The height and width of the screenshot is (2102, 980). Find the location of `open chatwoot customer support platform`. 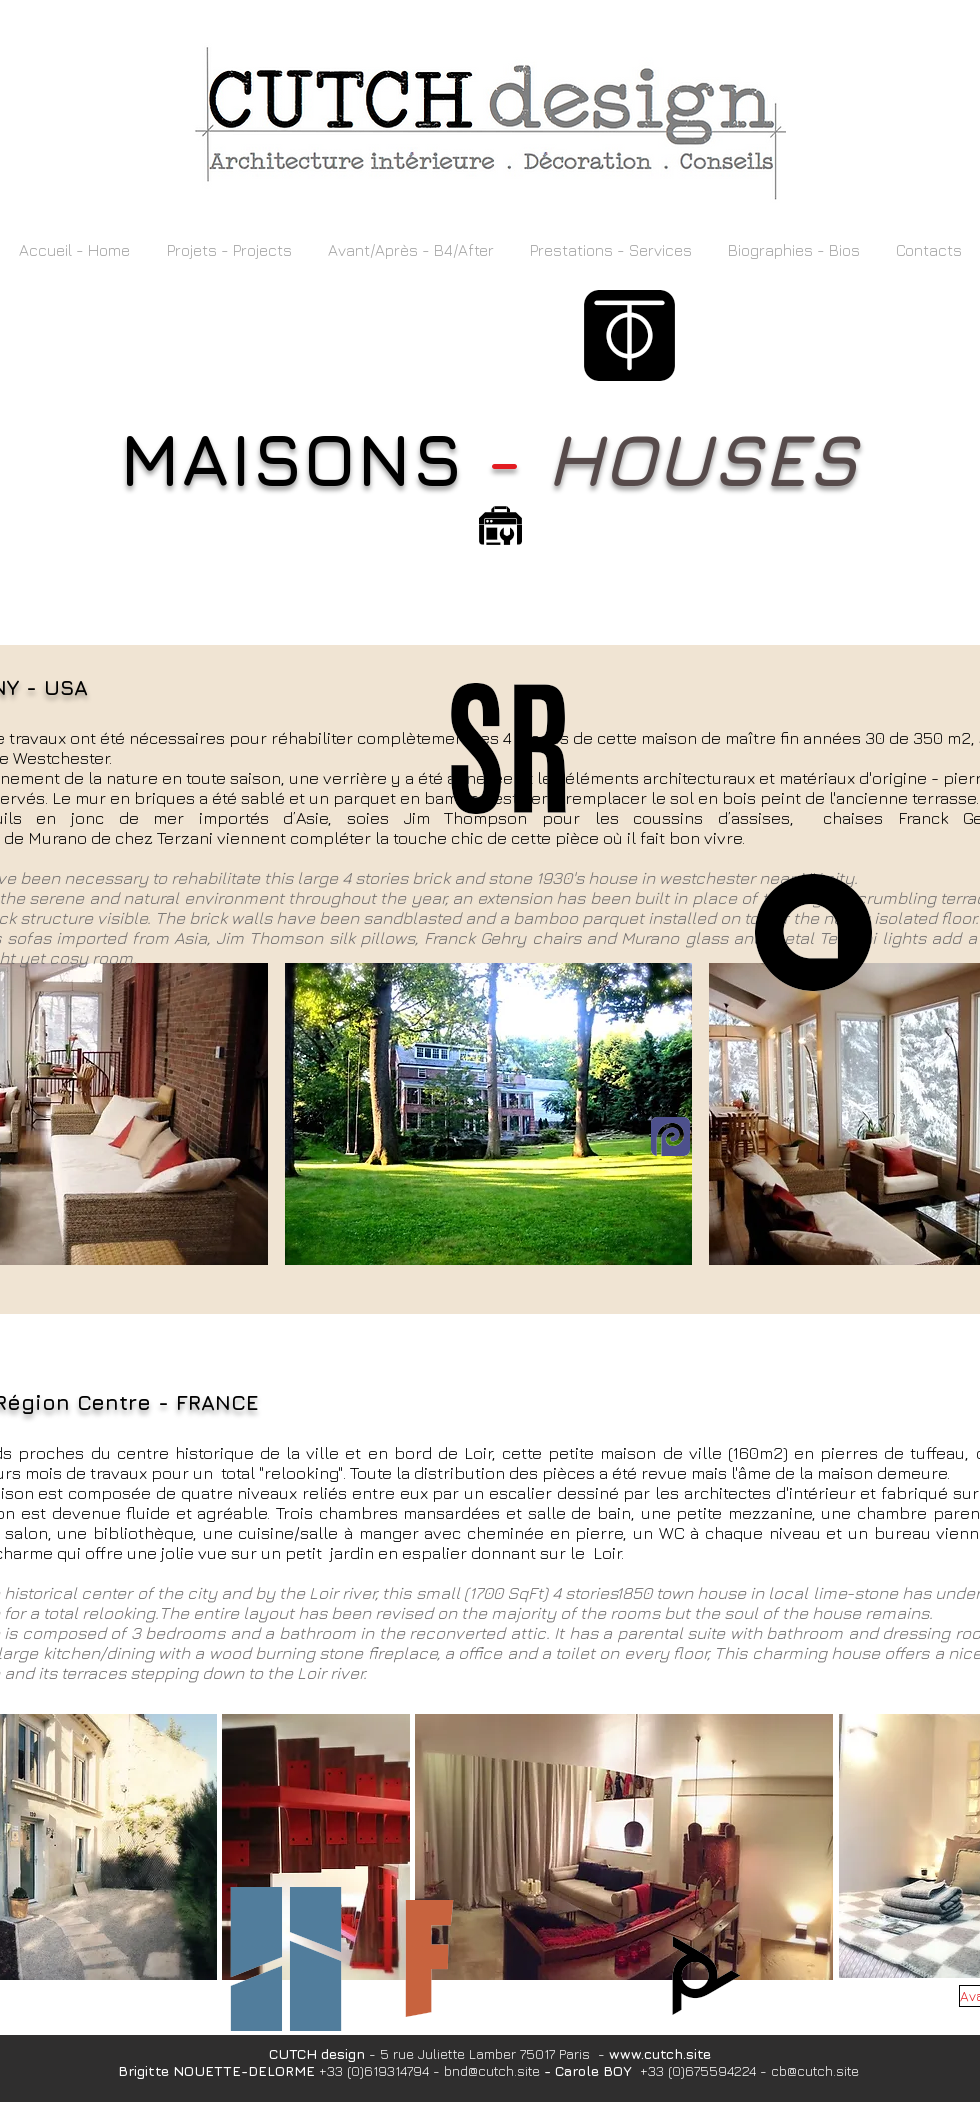

open chatwoot customer support platform is located at coordinates (813, 932).